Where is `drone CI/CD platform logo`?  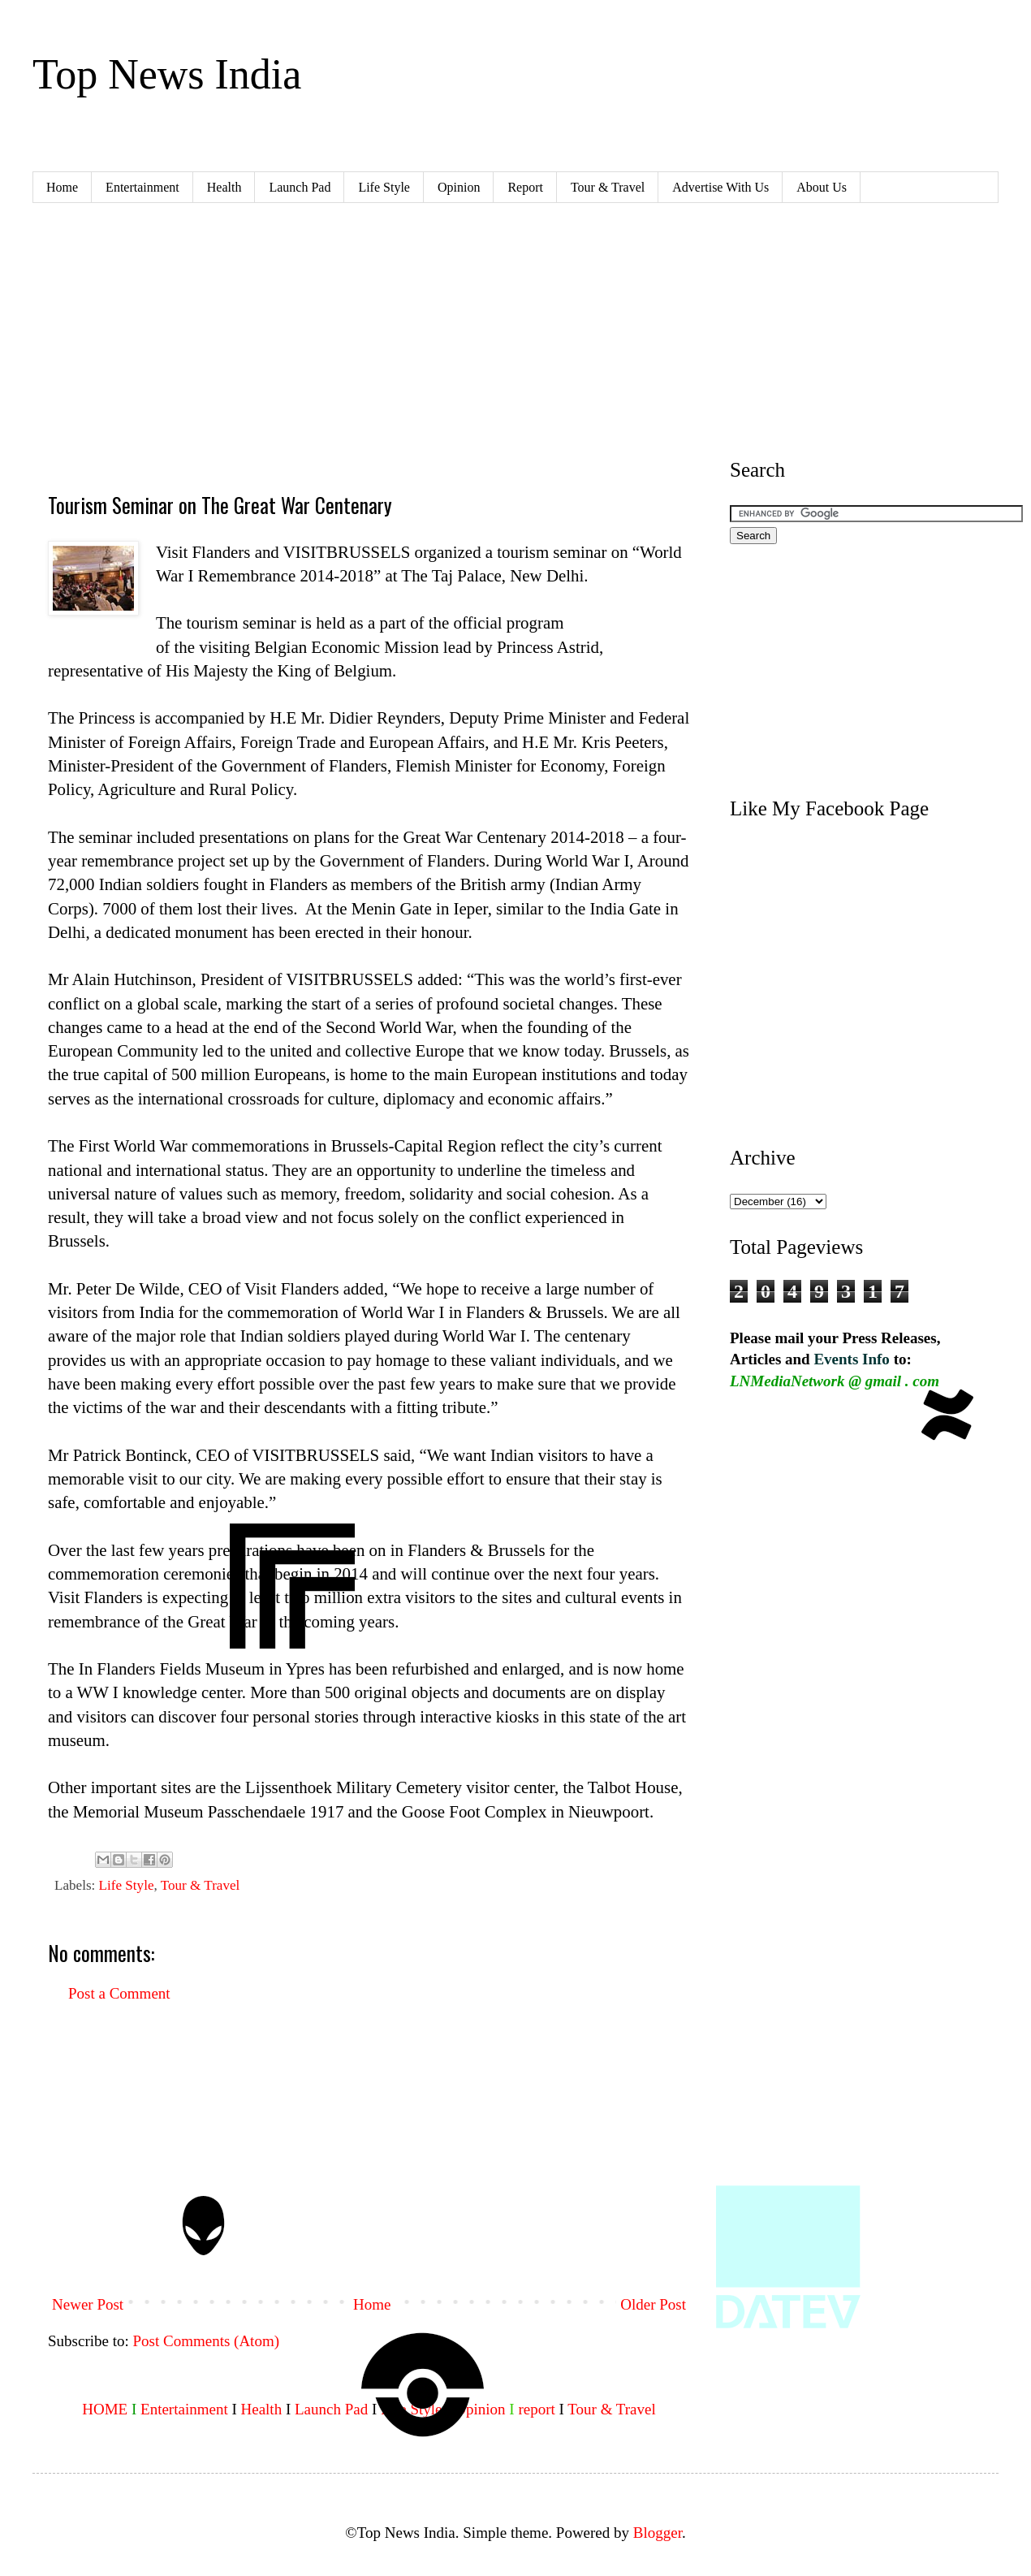 drone CI/CD platform logo is located at coordinates (422, 2384).